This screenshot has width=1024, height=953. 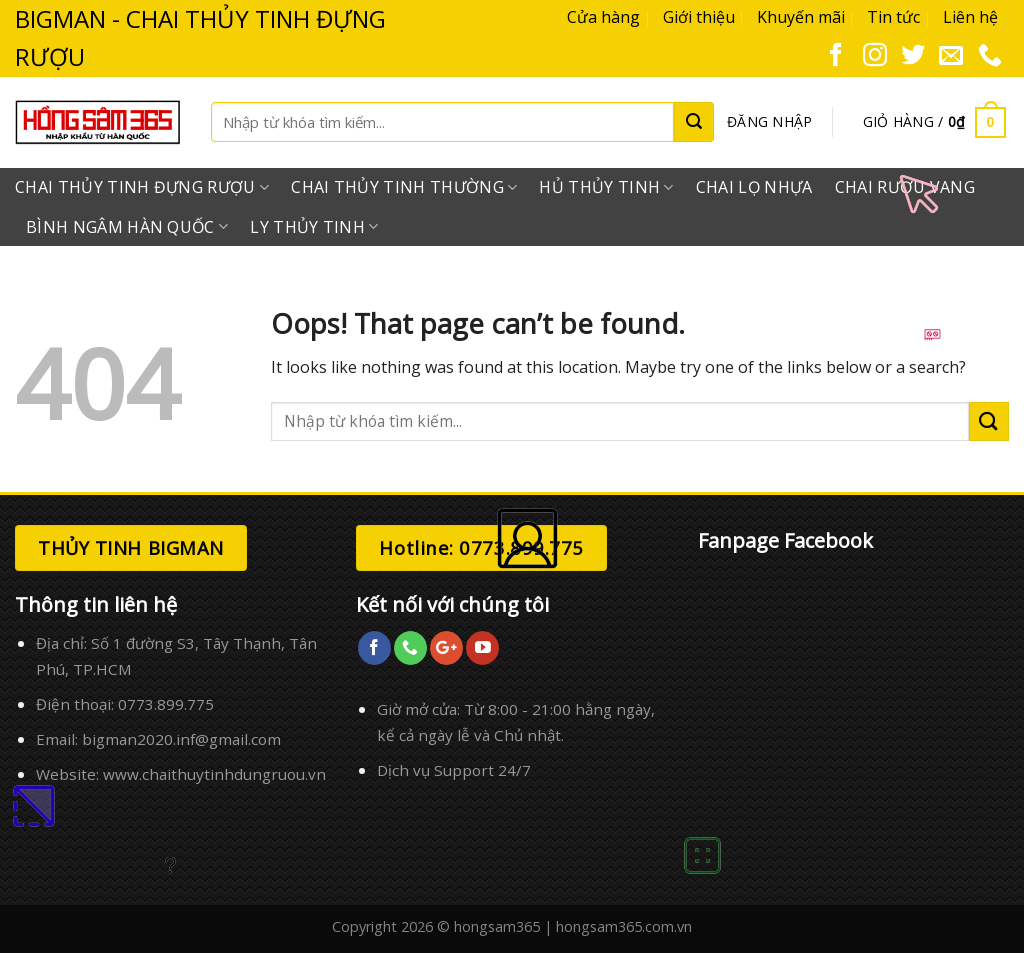 What do you see at coordinates (170, 865) in the screenshot?
I see `access help or support resources` at bounding box center [170, 865].